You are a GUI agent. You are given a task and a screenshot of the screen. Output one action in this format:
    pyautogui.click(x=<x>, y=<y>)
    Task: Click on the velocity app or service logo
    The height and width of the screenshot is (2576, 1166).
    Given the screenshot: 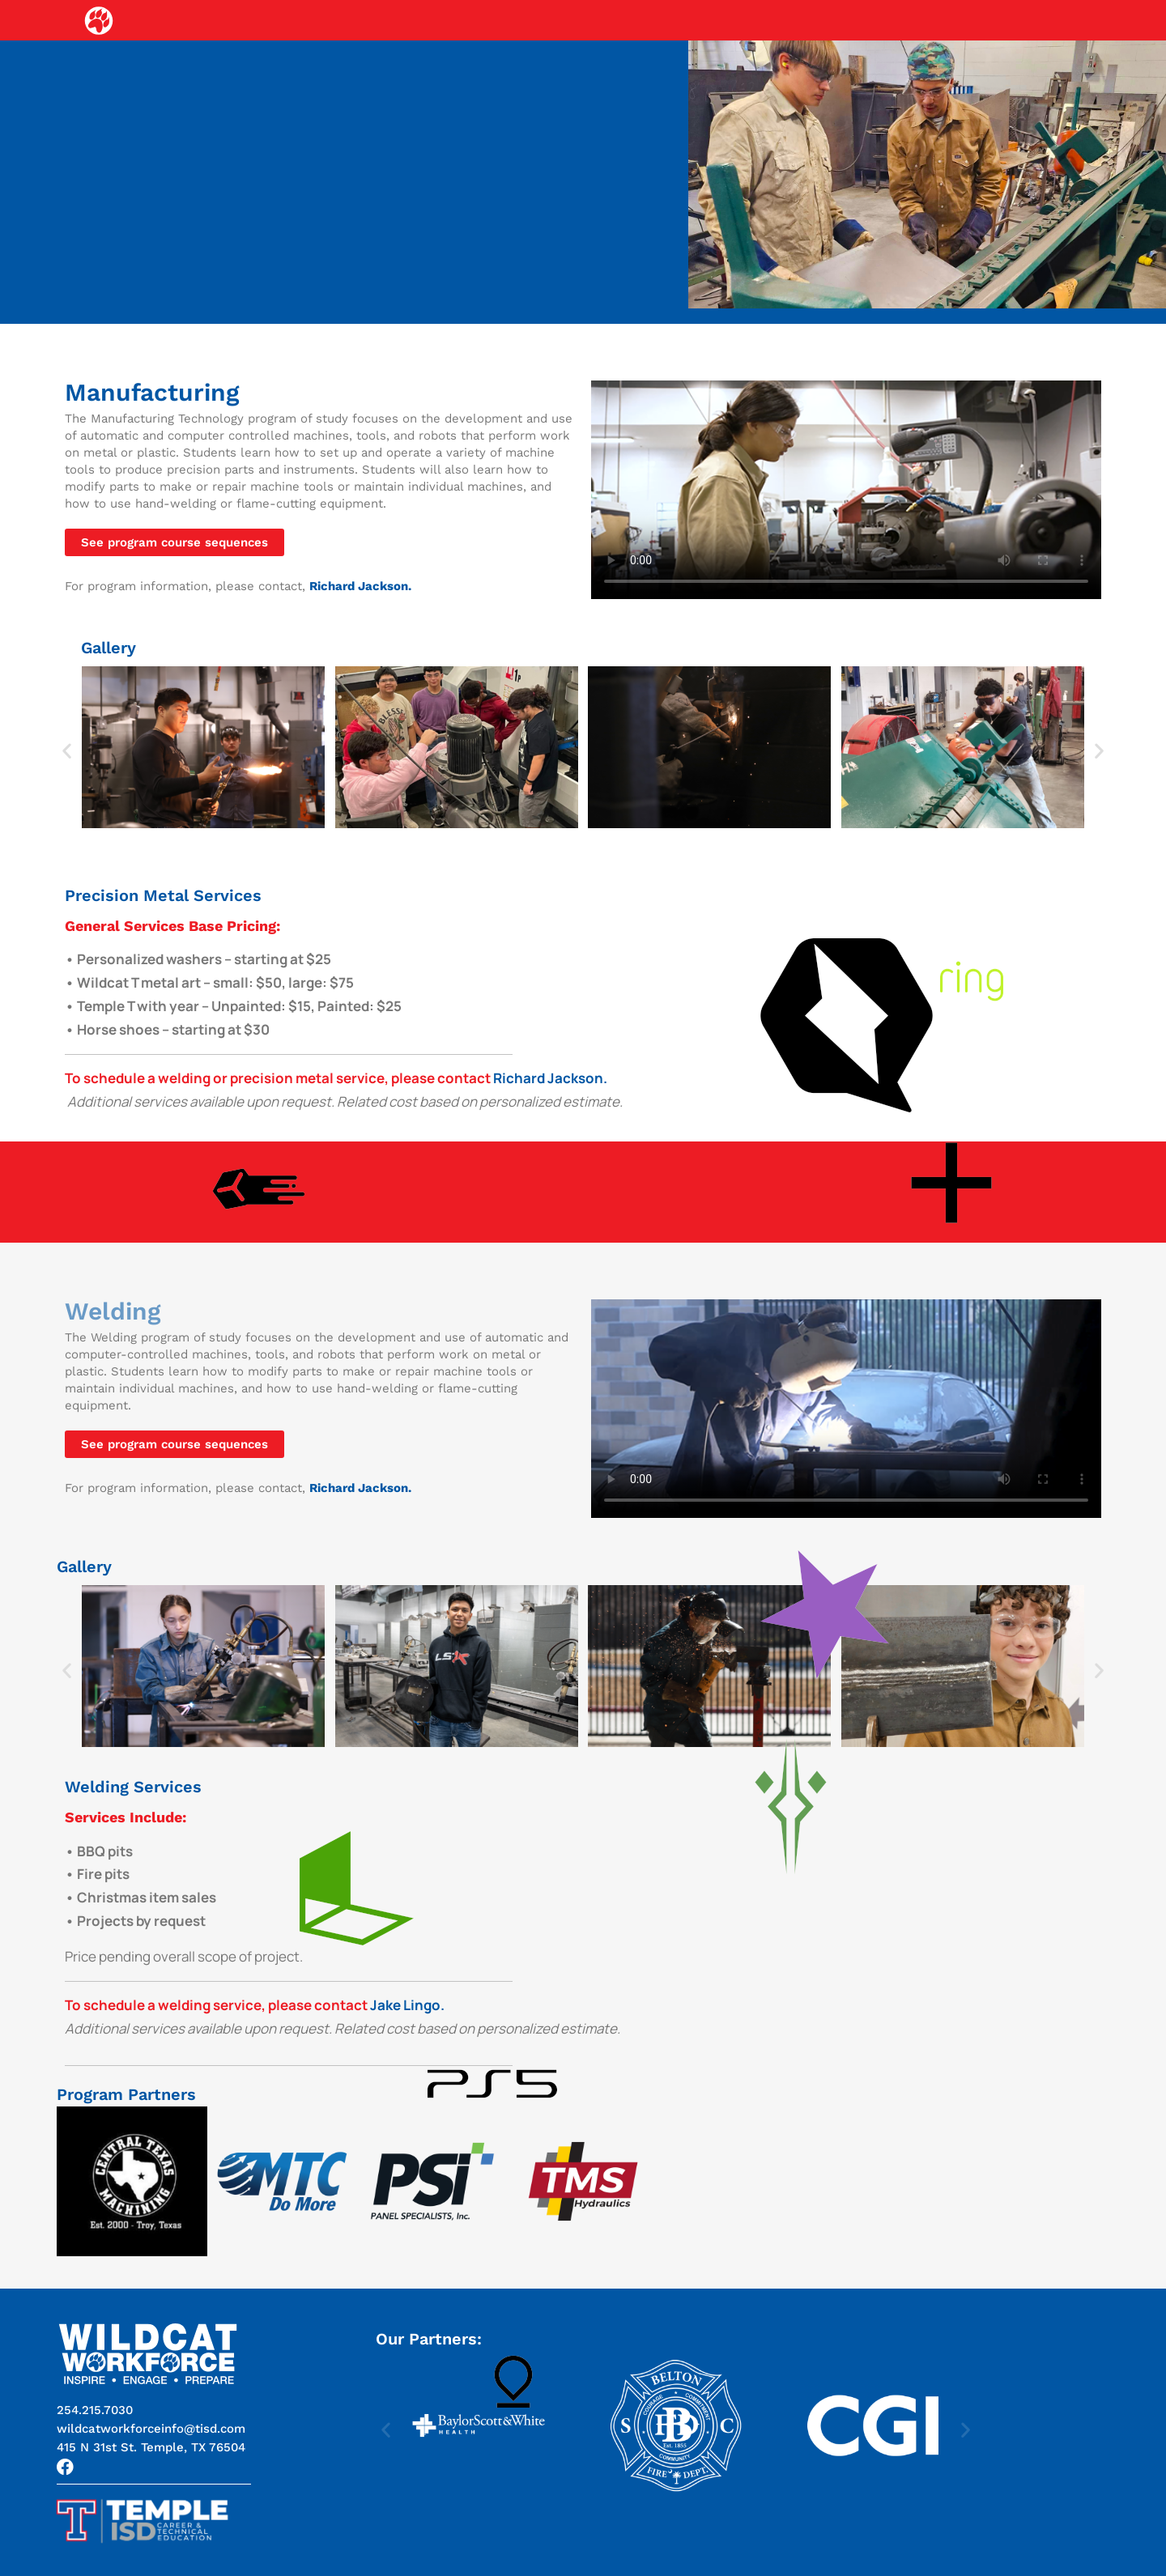 What is the action you would take?
    pyautogui.click(x=258, y=1188)
    